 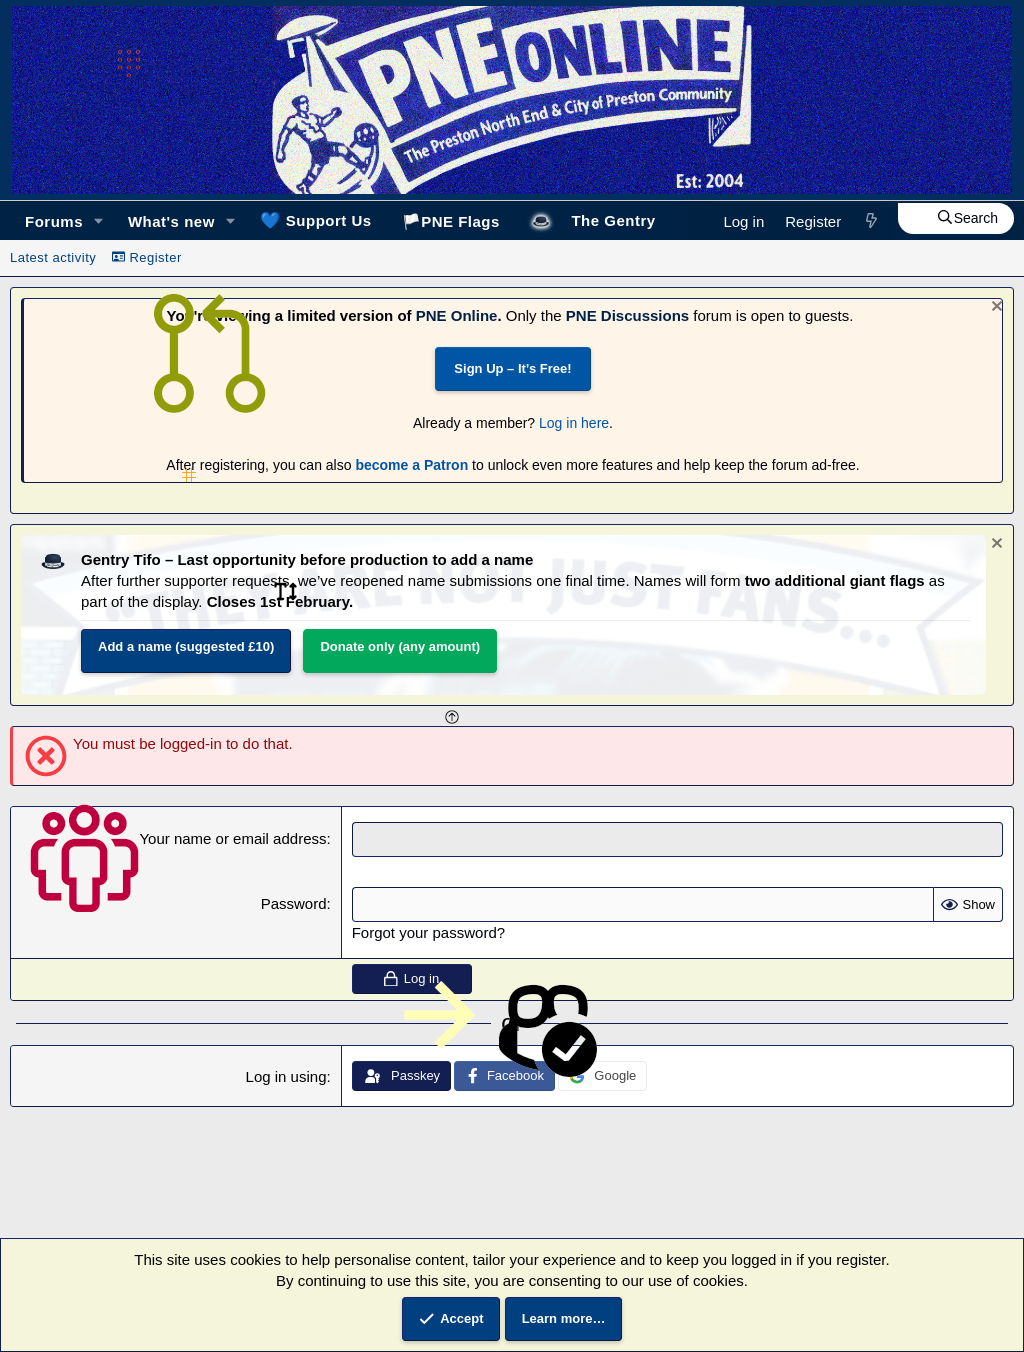 What do you see at coordinates (189, 475) in the screenshot?
I see `indicates a numeric variable or constant in code` at bounding box center [189, 475].